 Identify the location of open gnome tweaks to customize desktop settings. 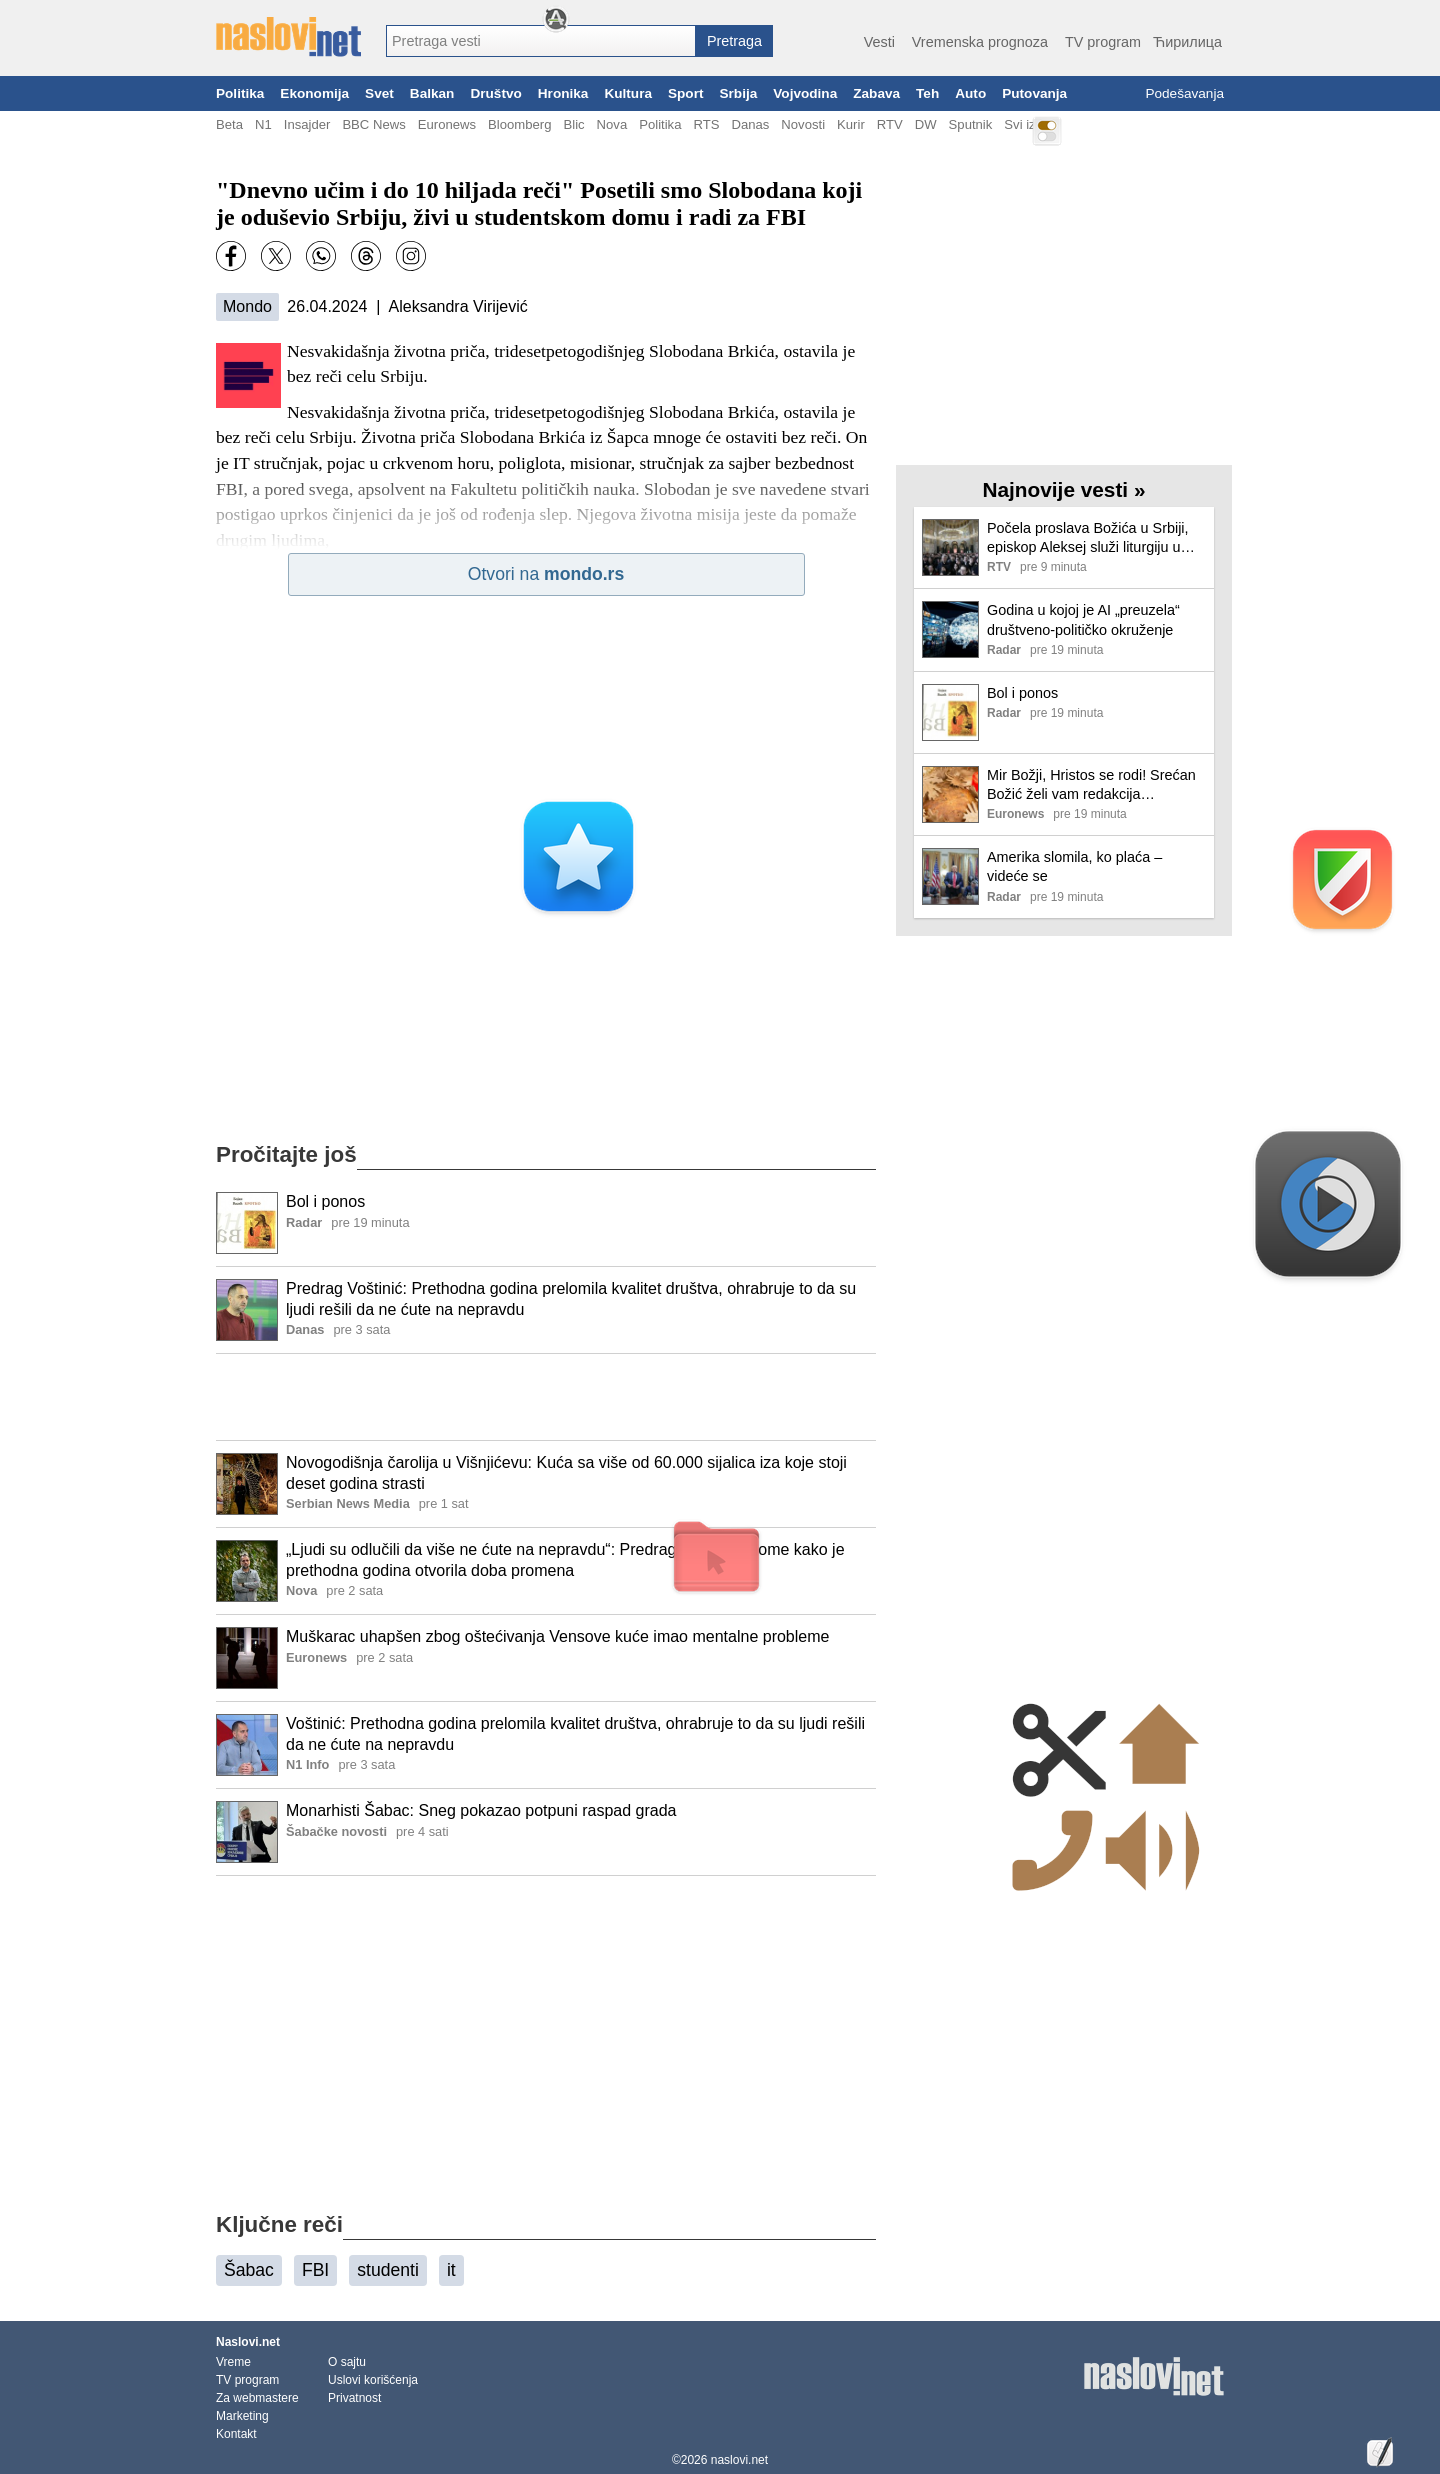
(1047, 131).